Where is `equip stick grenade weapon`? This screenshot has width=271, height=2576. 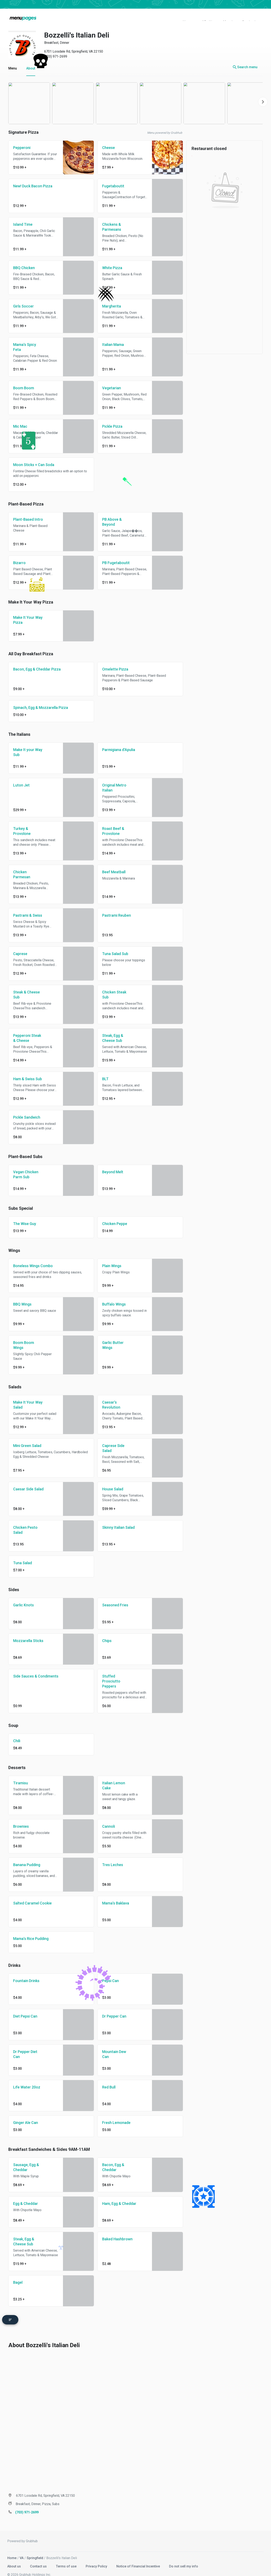
equip stick grenade weapon is located at coordinates (127, 481).